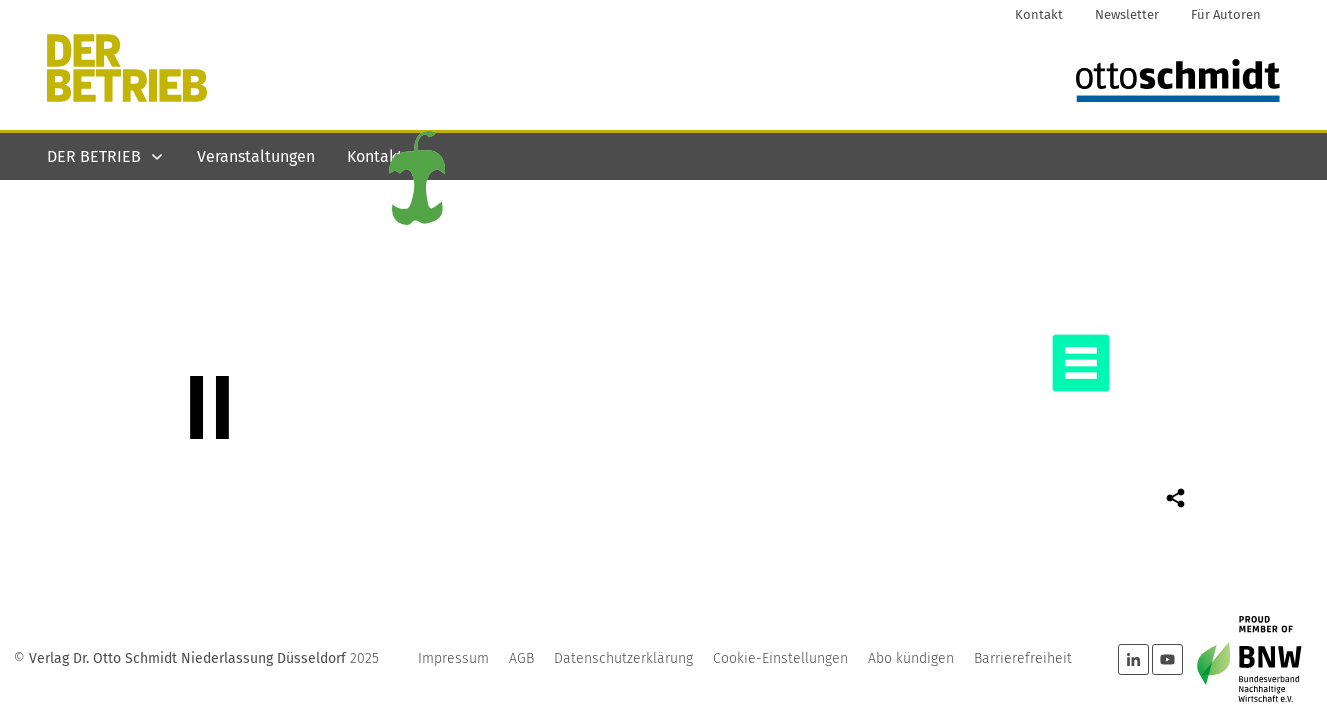 This screenshot has height=720, width=1327. I want to click on open the ElevenLabs app, so click(209, 407).